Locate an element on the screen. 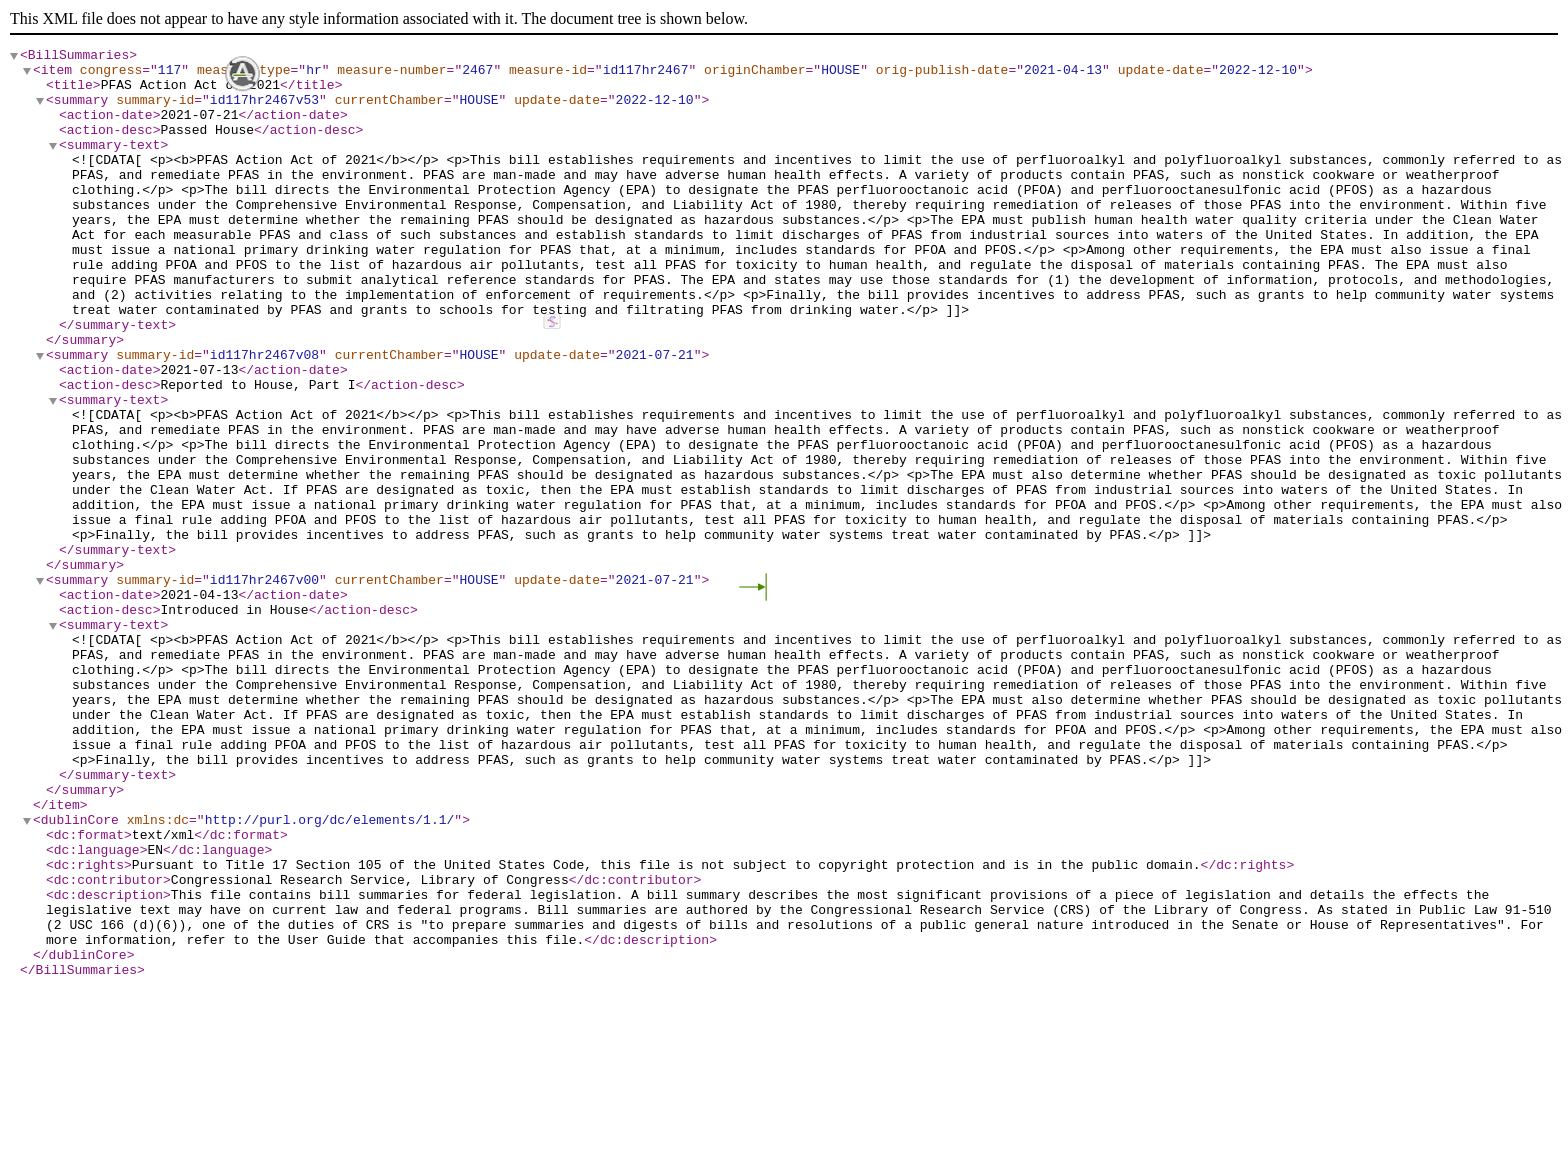  open the software updater application is located at coordinates (242, 73).